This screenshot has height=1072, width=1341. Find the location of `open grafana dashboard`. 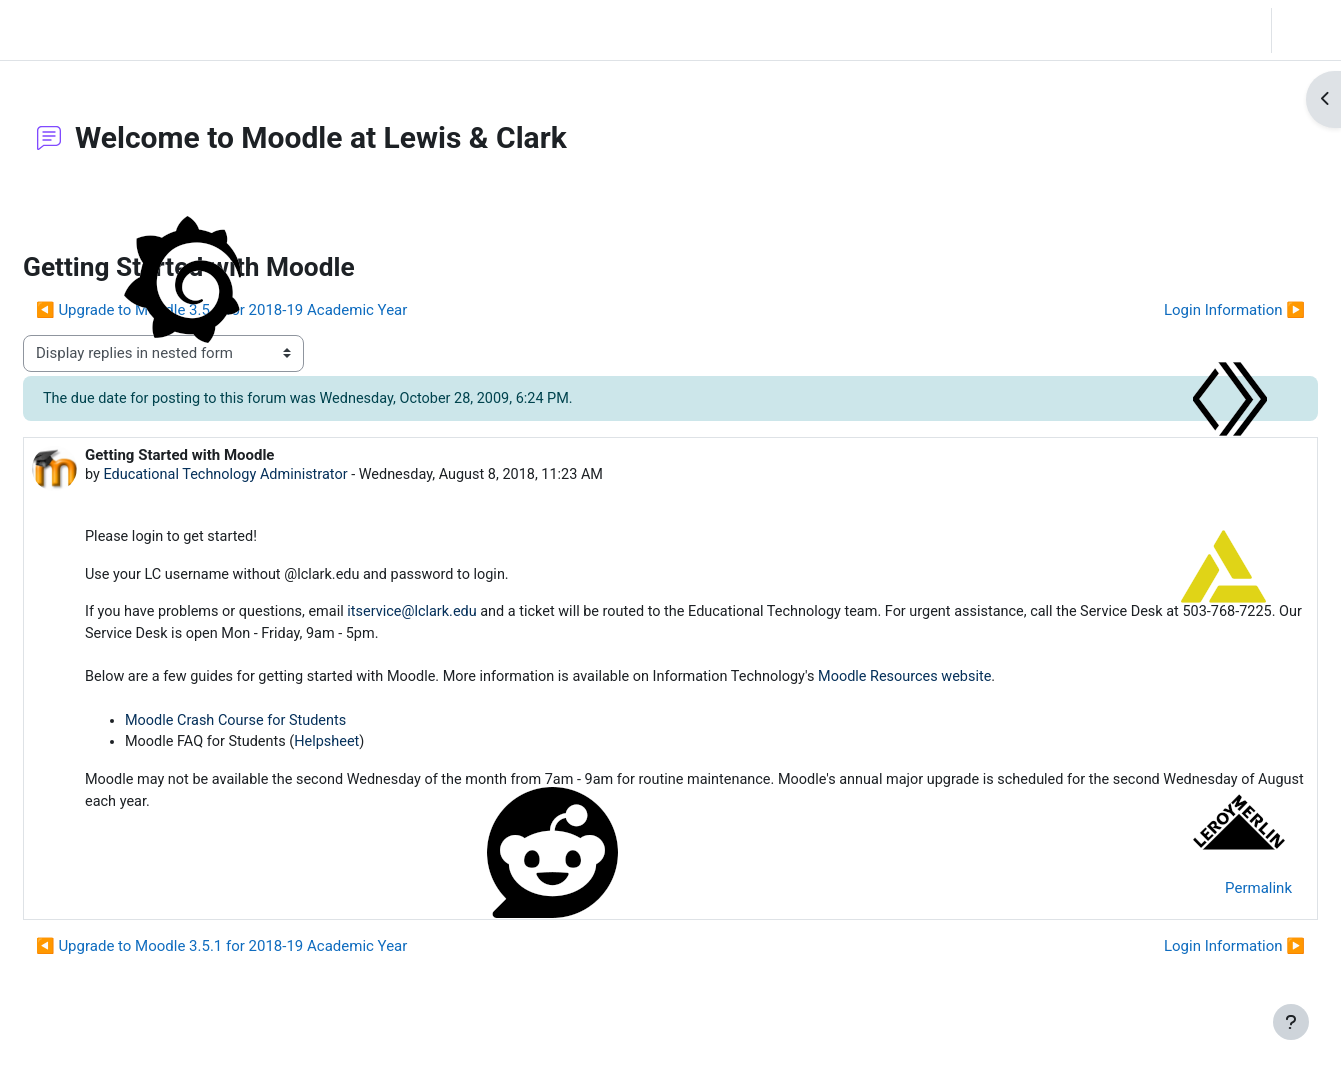

open grafana dashboard is located at coordinates (182, 279).